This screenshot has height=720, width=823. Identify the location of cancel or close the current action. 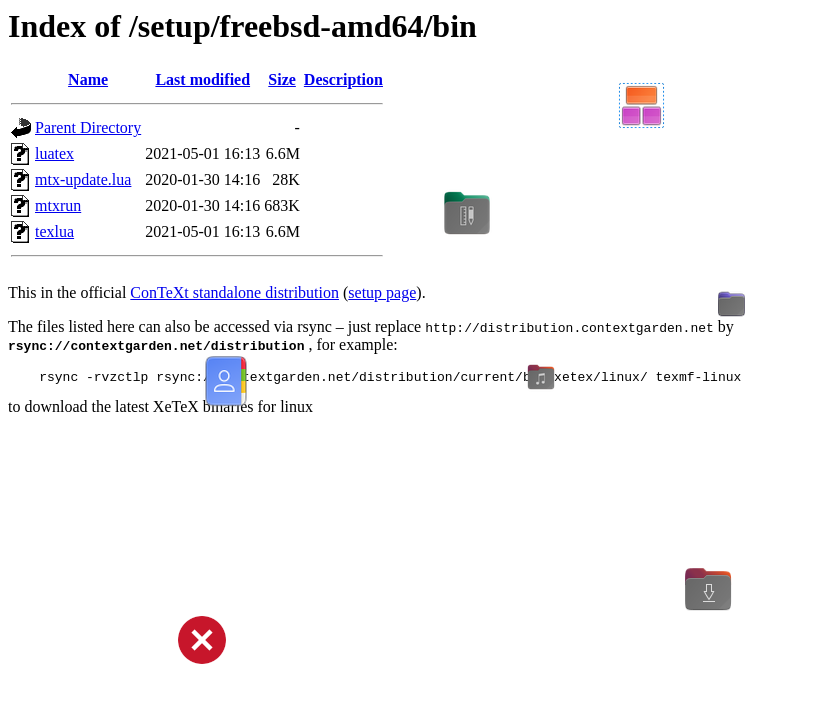
(202, 640).